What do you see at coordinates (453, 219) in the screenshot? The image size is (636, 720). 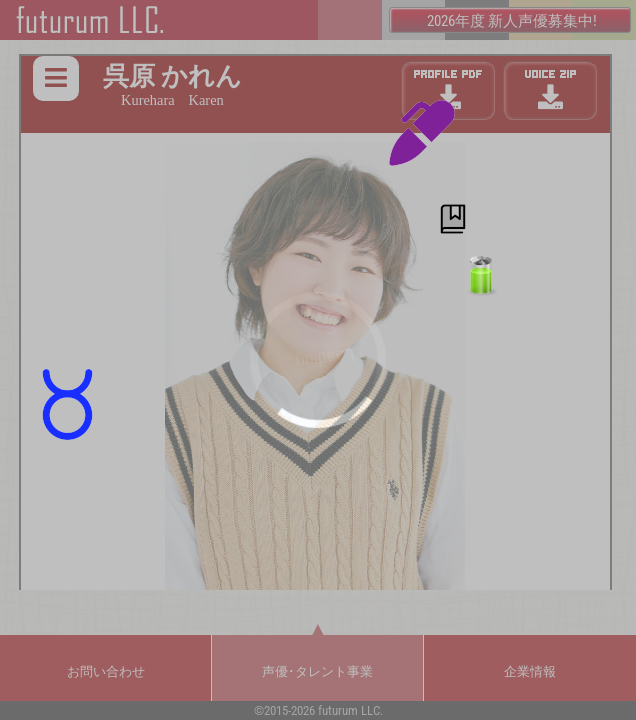 I see `access your bookmarked reading material` at bounding box center [453, 219].